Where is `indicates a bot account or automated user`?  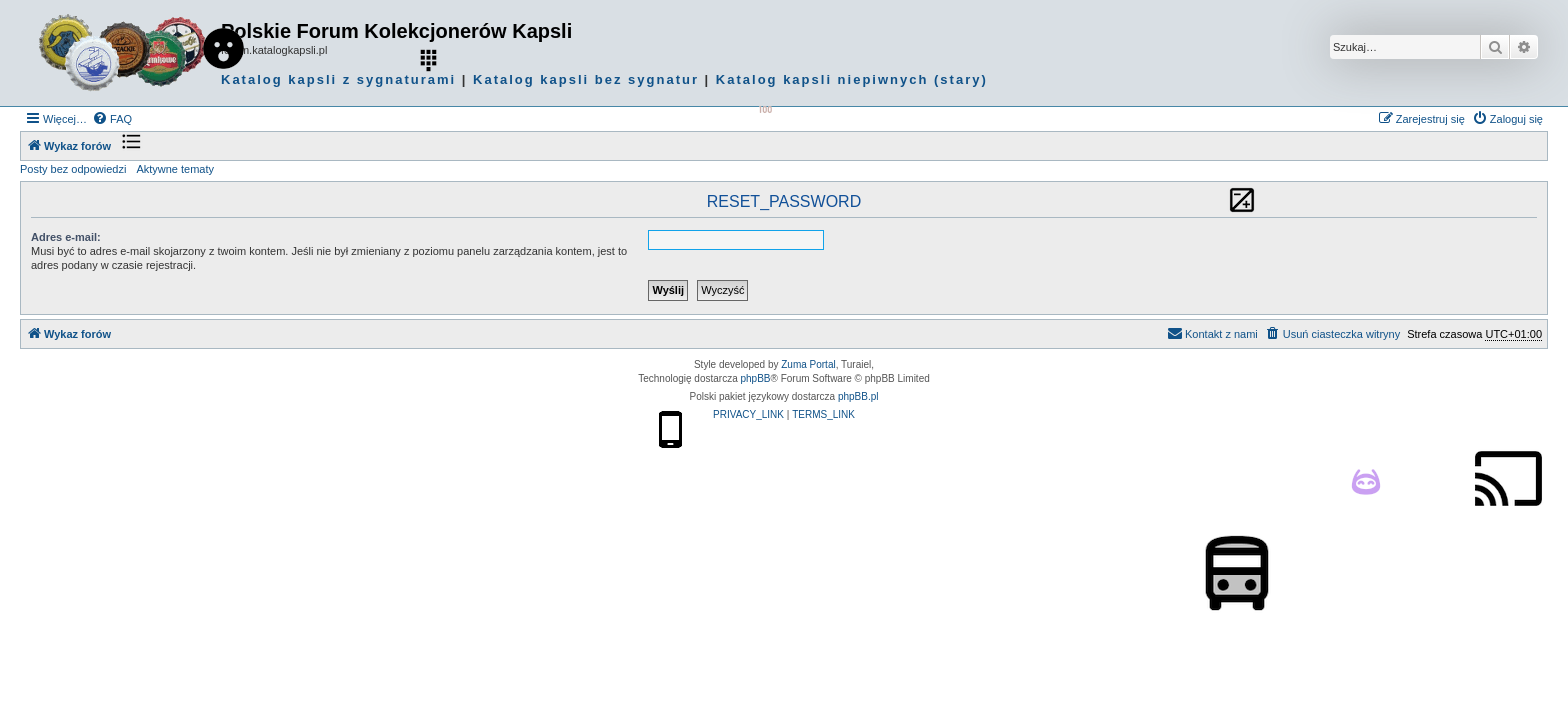 indicates a bot account or automated user is located at coordinates (1366, 482).